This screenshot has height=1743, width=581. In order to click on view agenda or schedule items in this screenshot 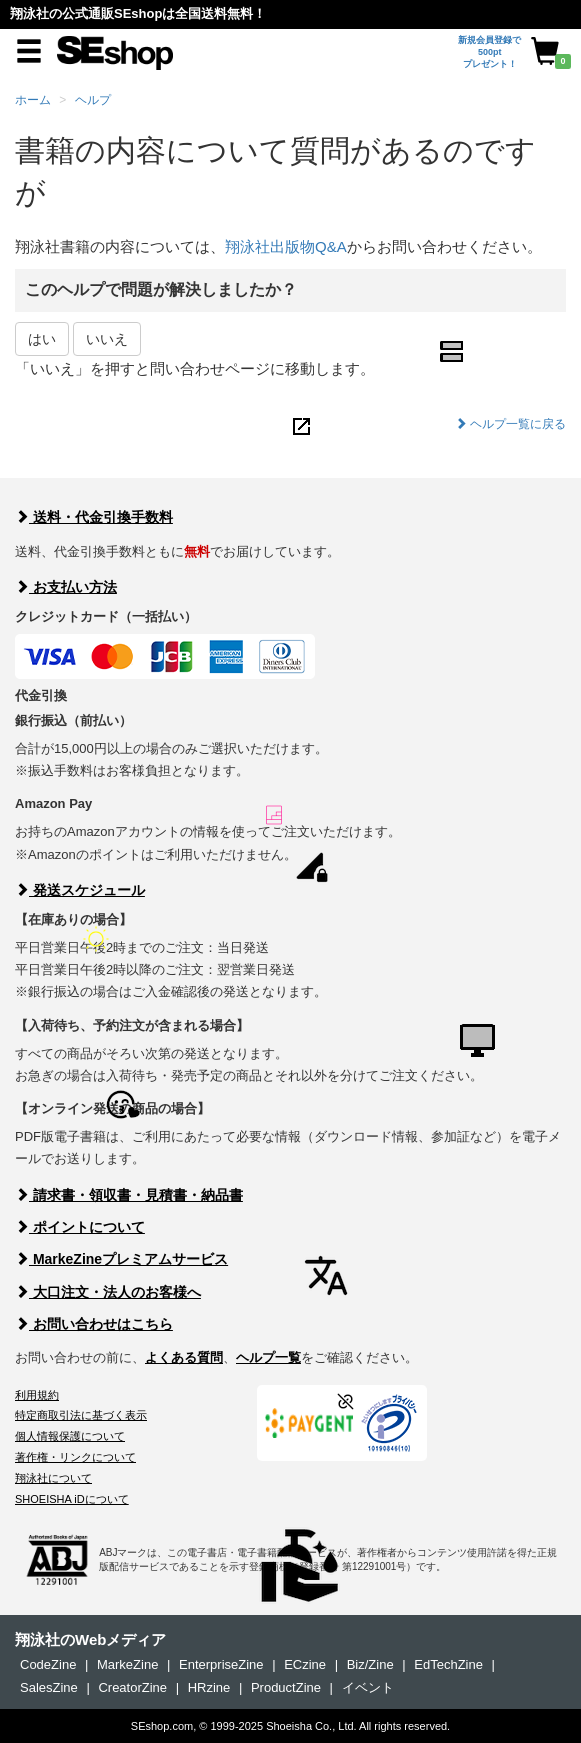, I will do `click(452, 351)`.